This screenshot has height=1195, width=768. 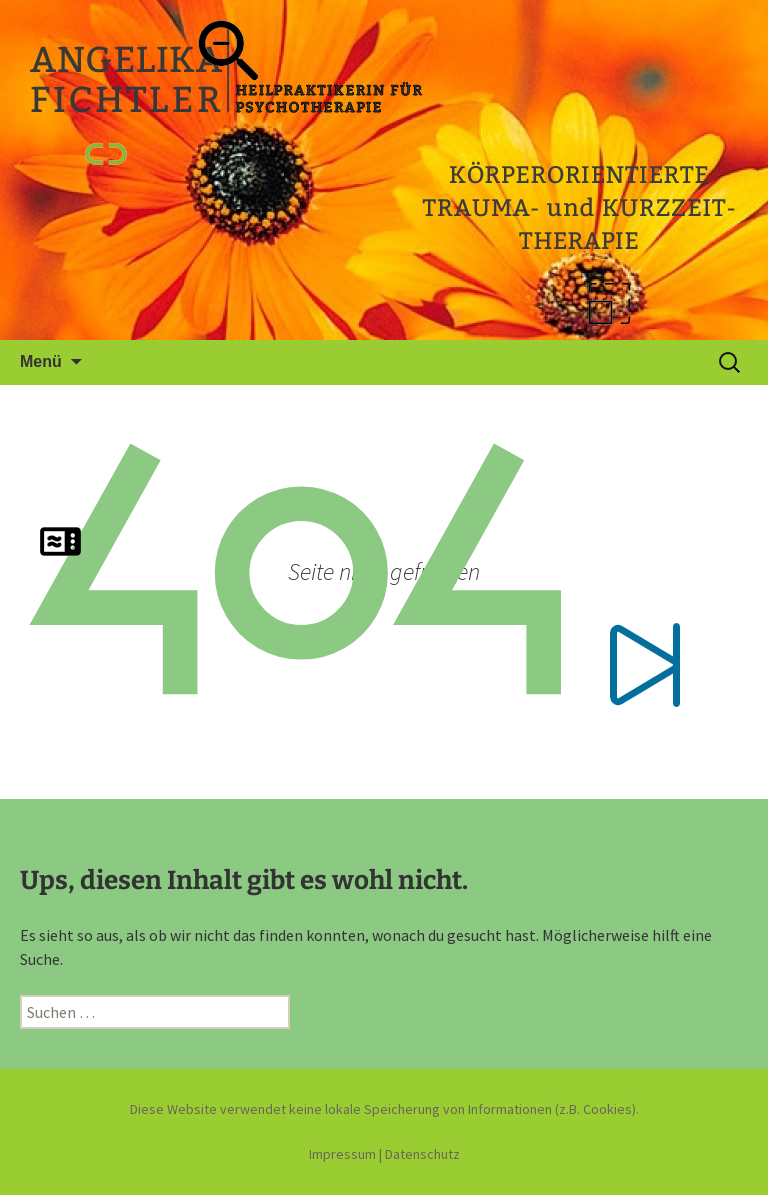 I want to click on disconnect or remove a linked account, so click(x=106, y=154).